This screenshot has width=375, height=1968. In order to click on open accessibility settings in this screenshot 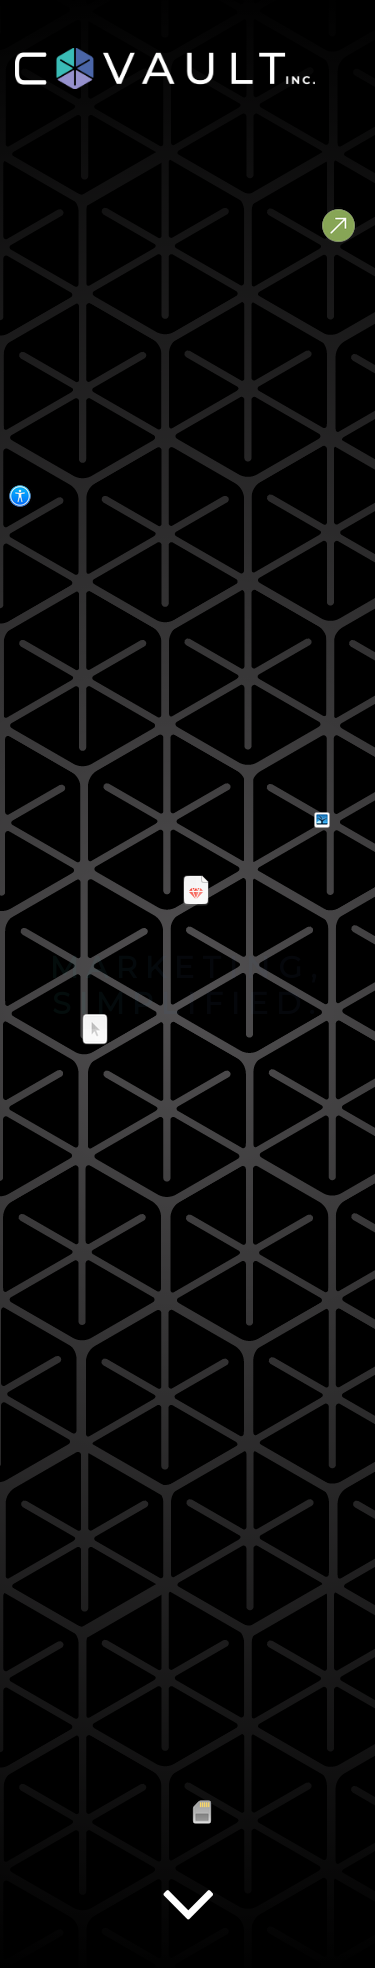, I will do `click(20, 496)`.